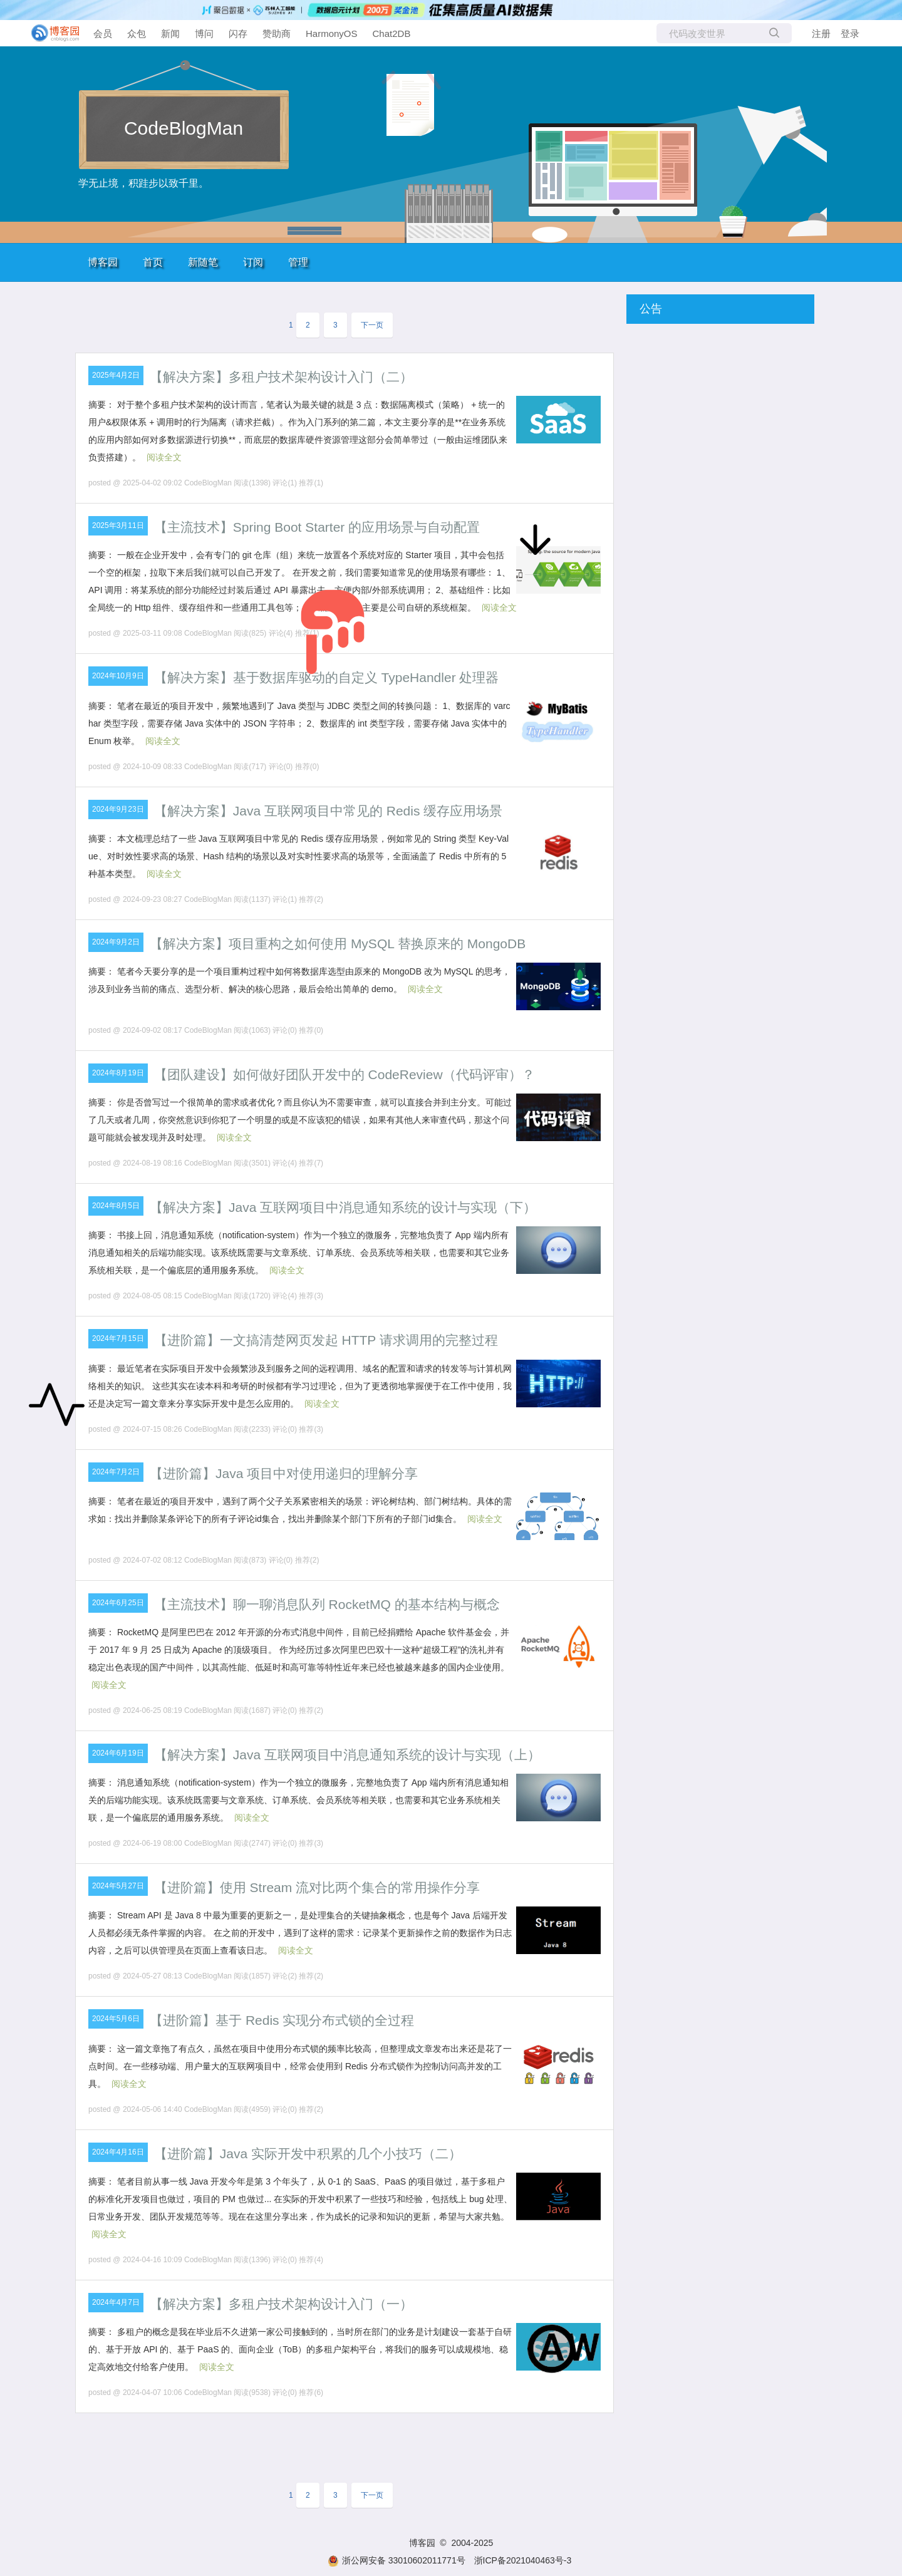  Describe the element at coordinates (564, 2349) in the screenshot. I see `enable auto white balance` at that location.